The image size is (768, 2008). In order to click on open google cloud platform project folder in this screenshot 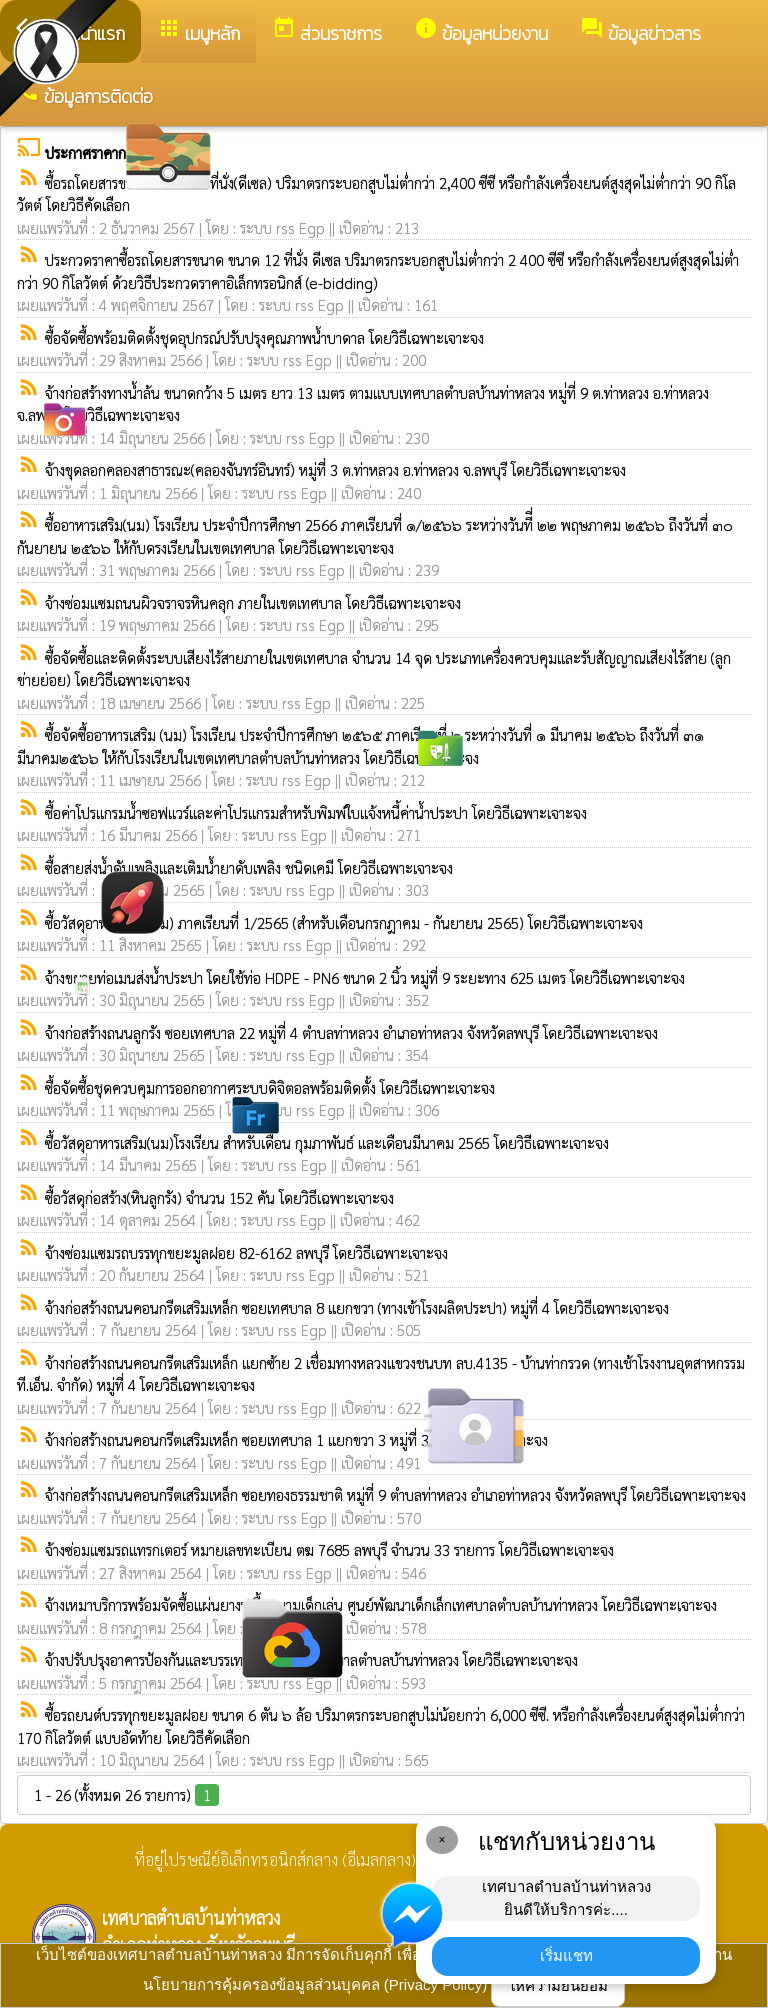, I will do `click(292, 1641)`.